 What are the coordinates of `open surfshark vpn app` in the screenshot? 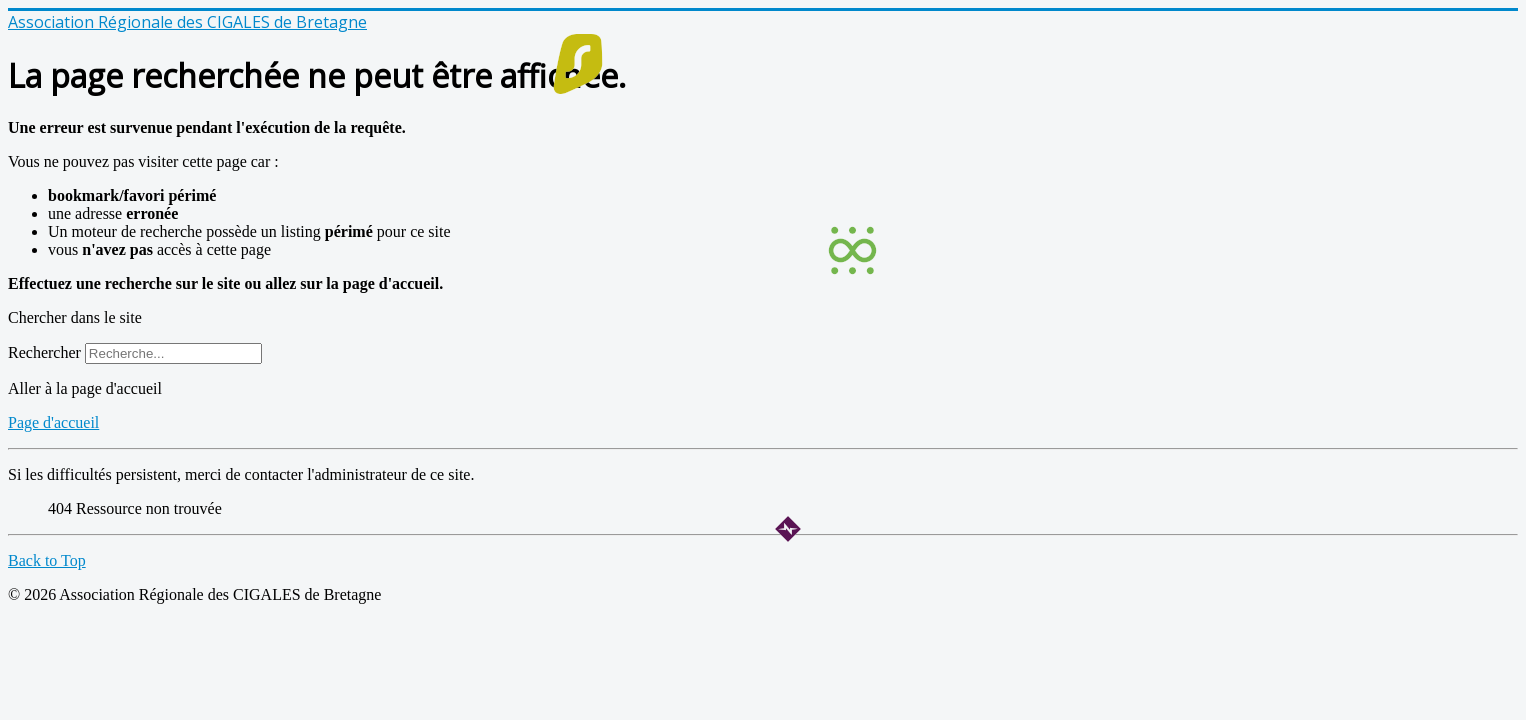 It's located at (578, 64).